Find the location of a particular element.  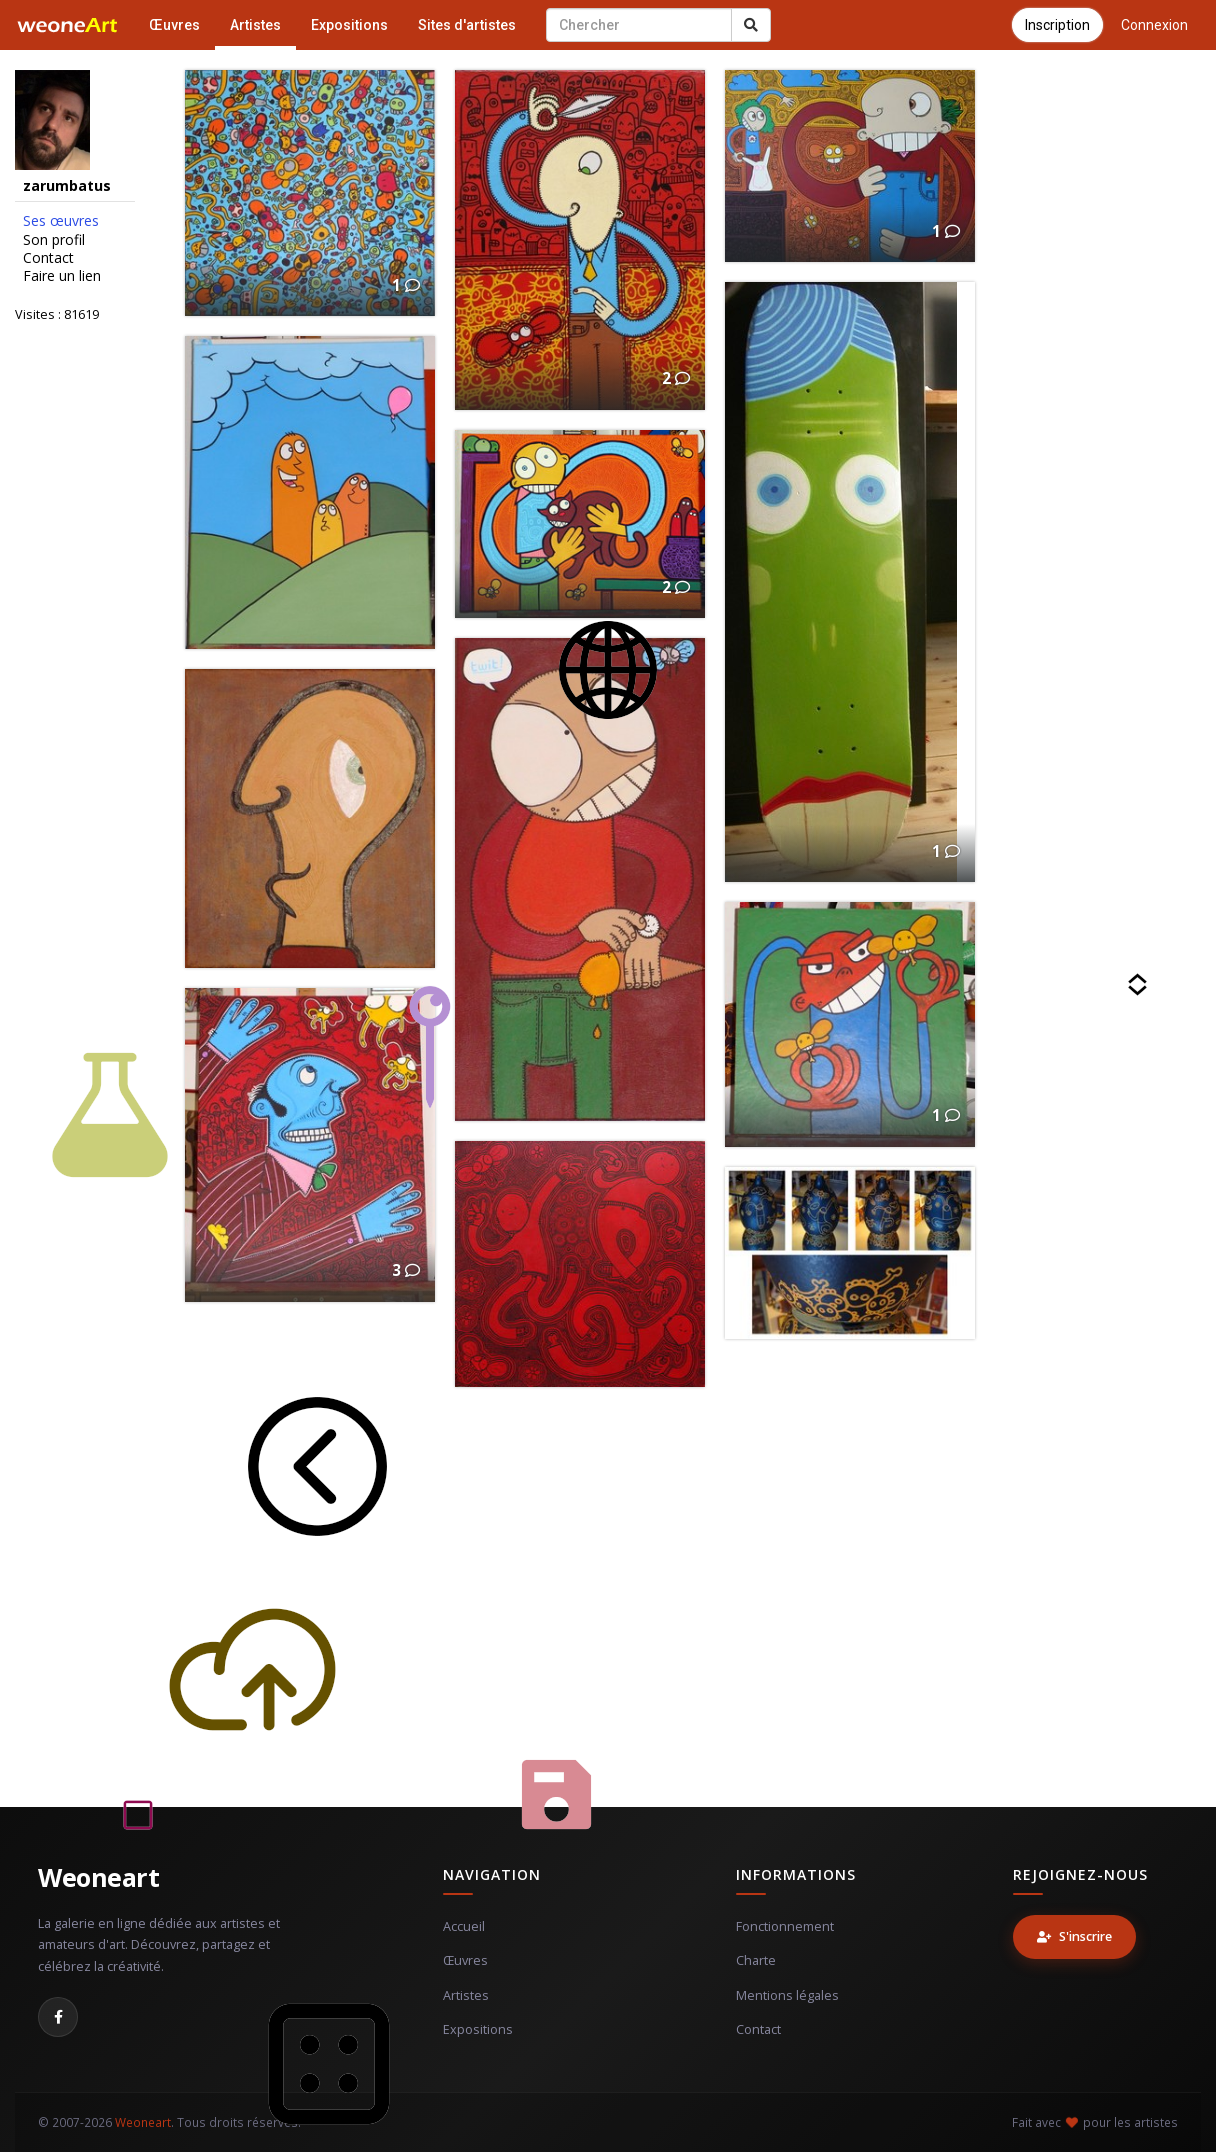

access website or browse the web is located at coordinates (608, 670).